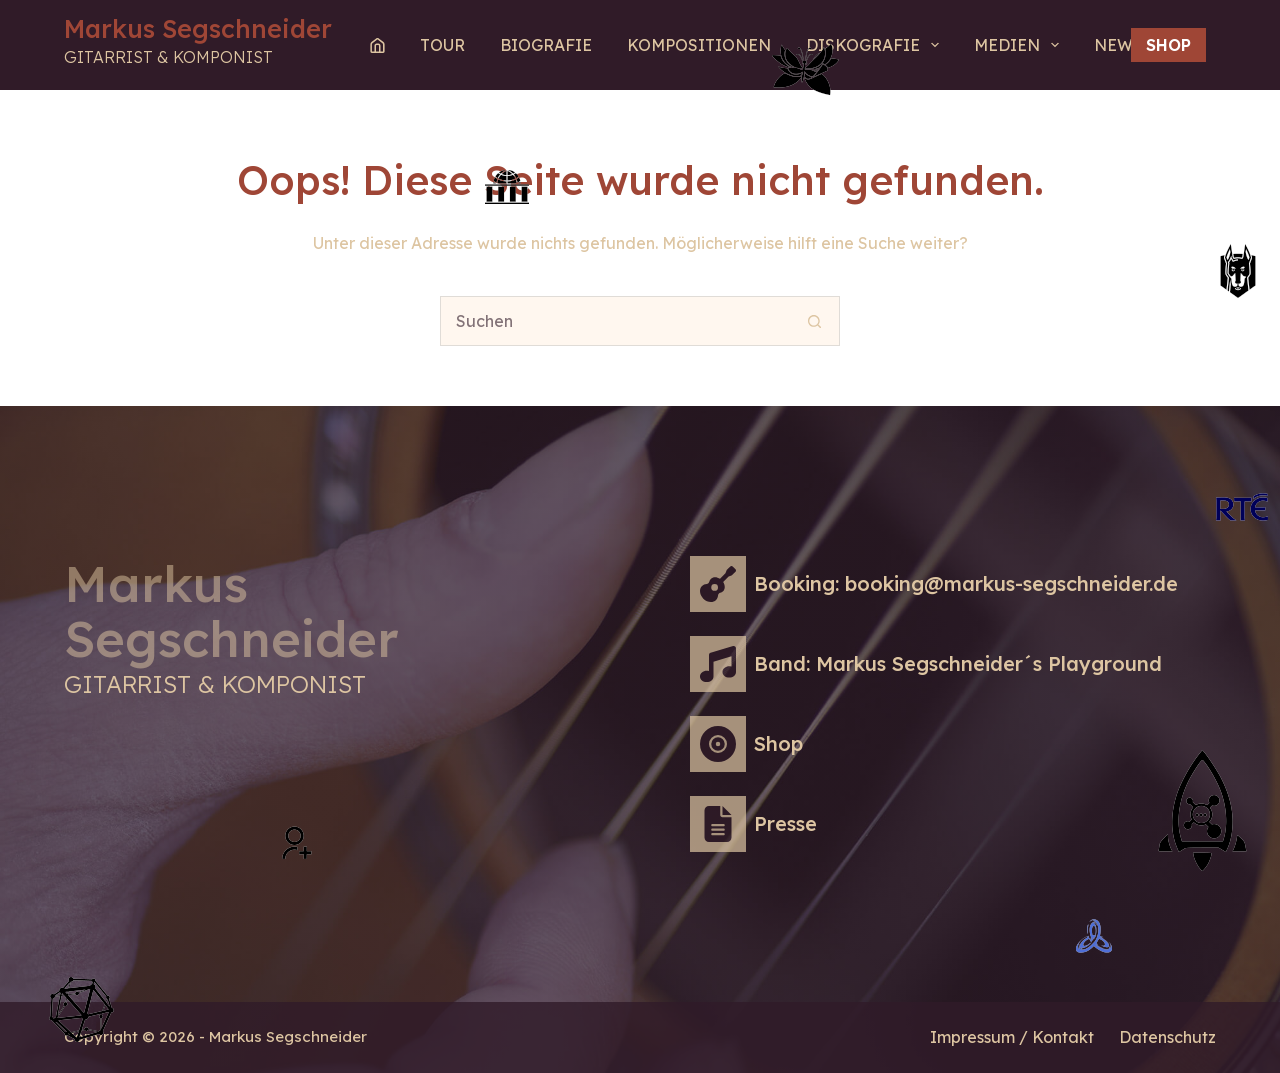  Describe the element at coordinates (1094, 936) in the screenshot. I see `treyarch game studio logo` at that location.